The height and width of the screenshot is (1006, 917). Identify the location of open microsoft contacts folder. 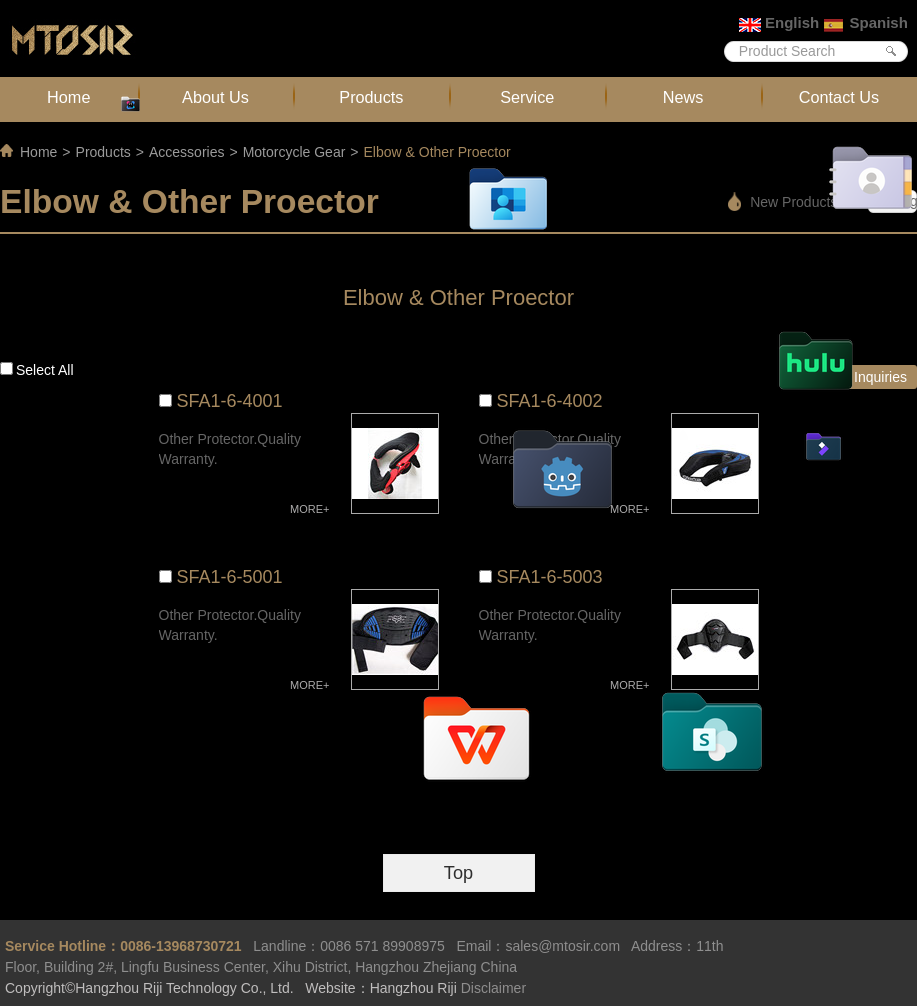
(872, 180).